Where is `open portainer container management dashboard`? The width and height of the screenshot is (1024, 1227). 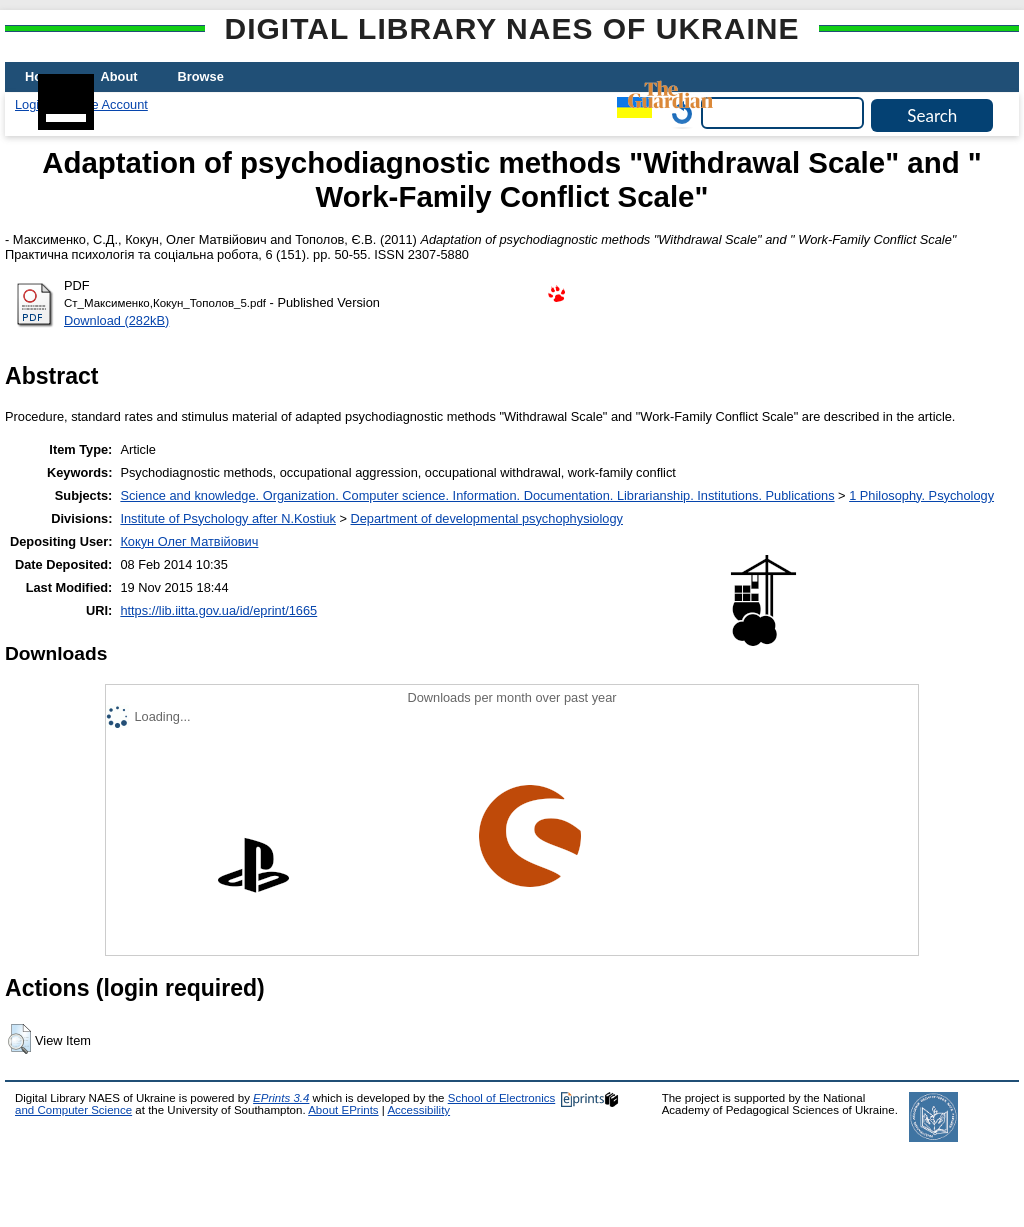 open portainer container management dashboard is located at coordinates (763, 600).